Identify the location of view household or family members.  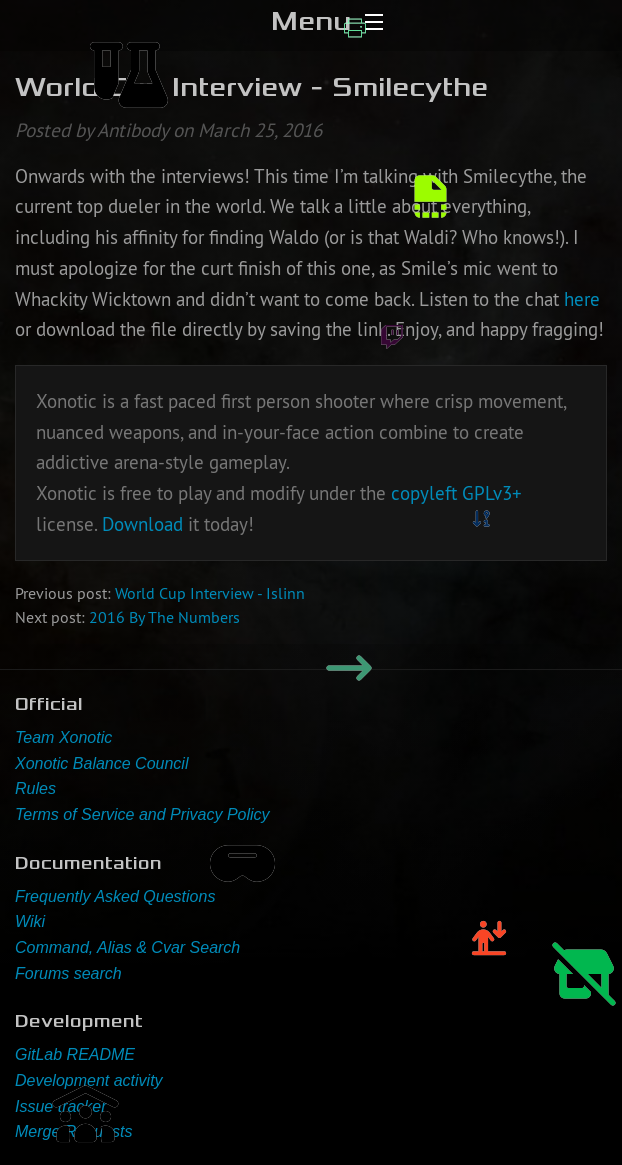
(85, 1116).